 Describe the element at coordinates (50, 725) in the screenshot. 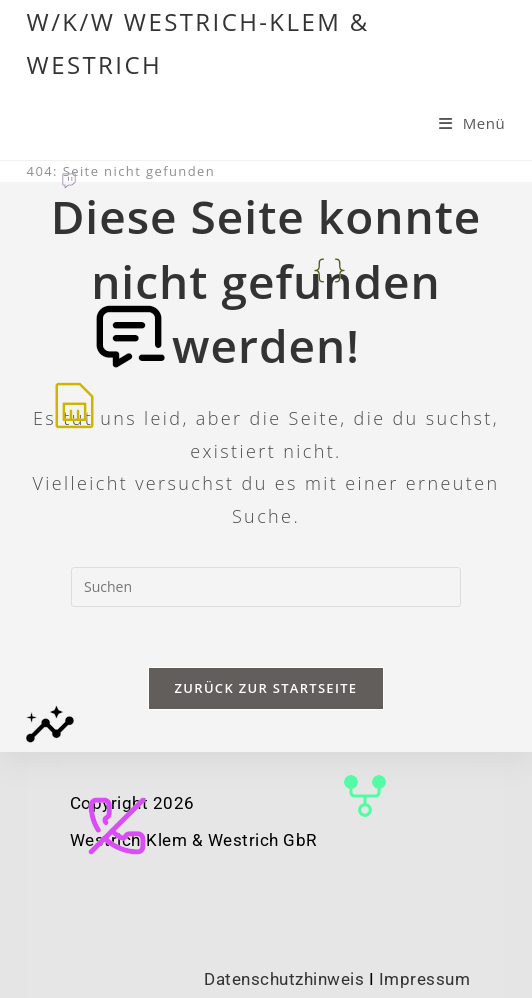

I see `view analytics and performance insights` at that location.